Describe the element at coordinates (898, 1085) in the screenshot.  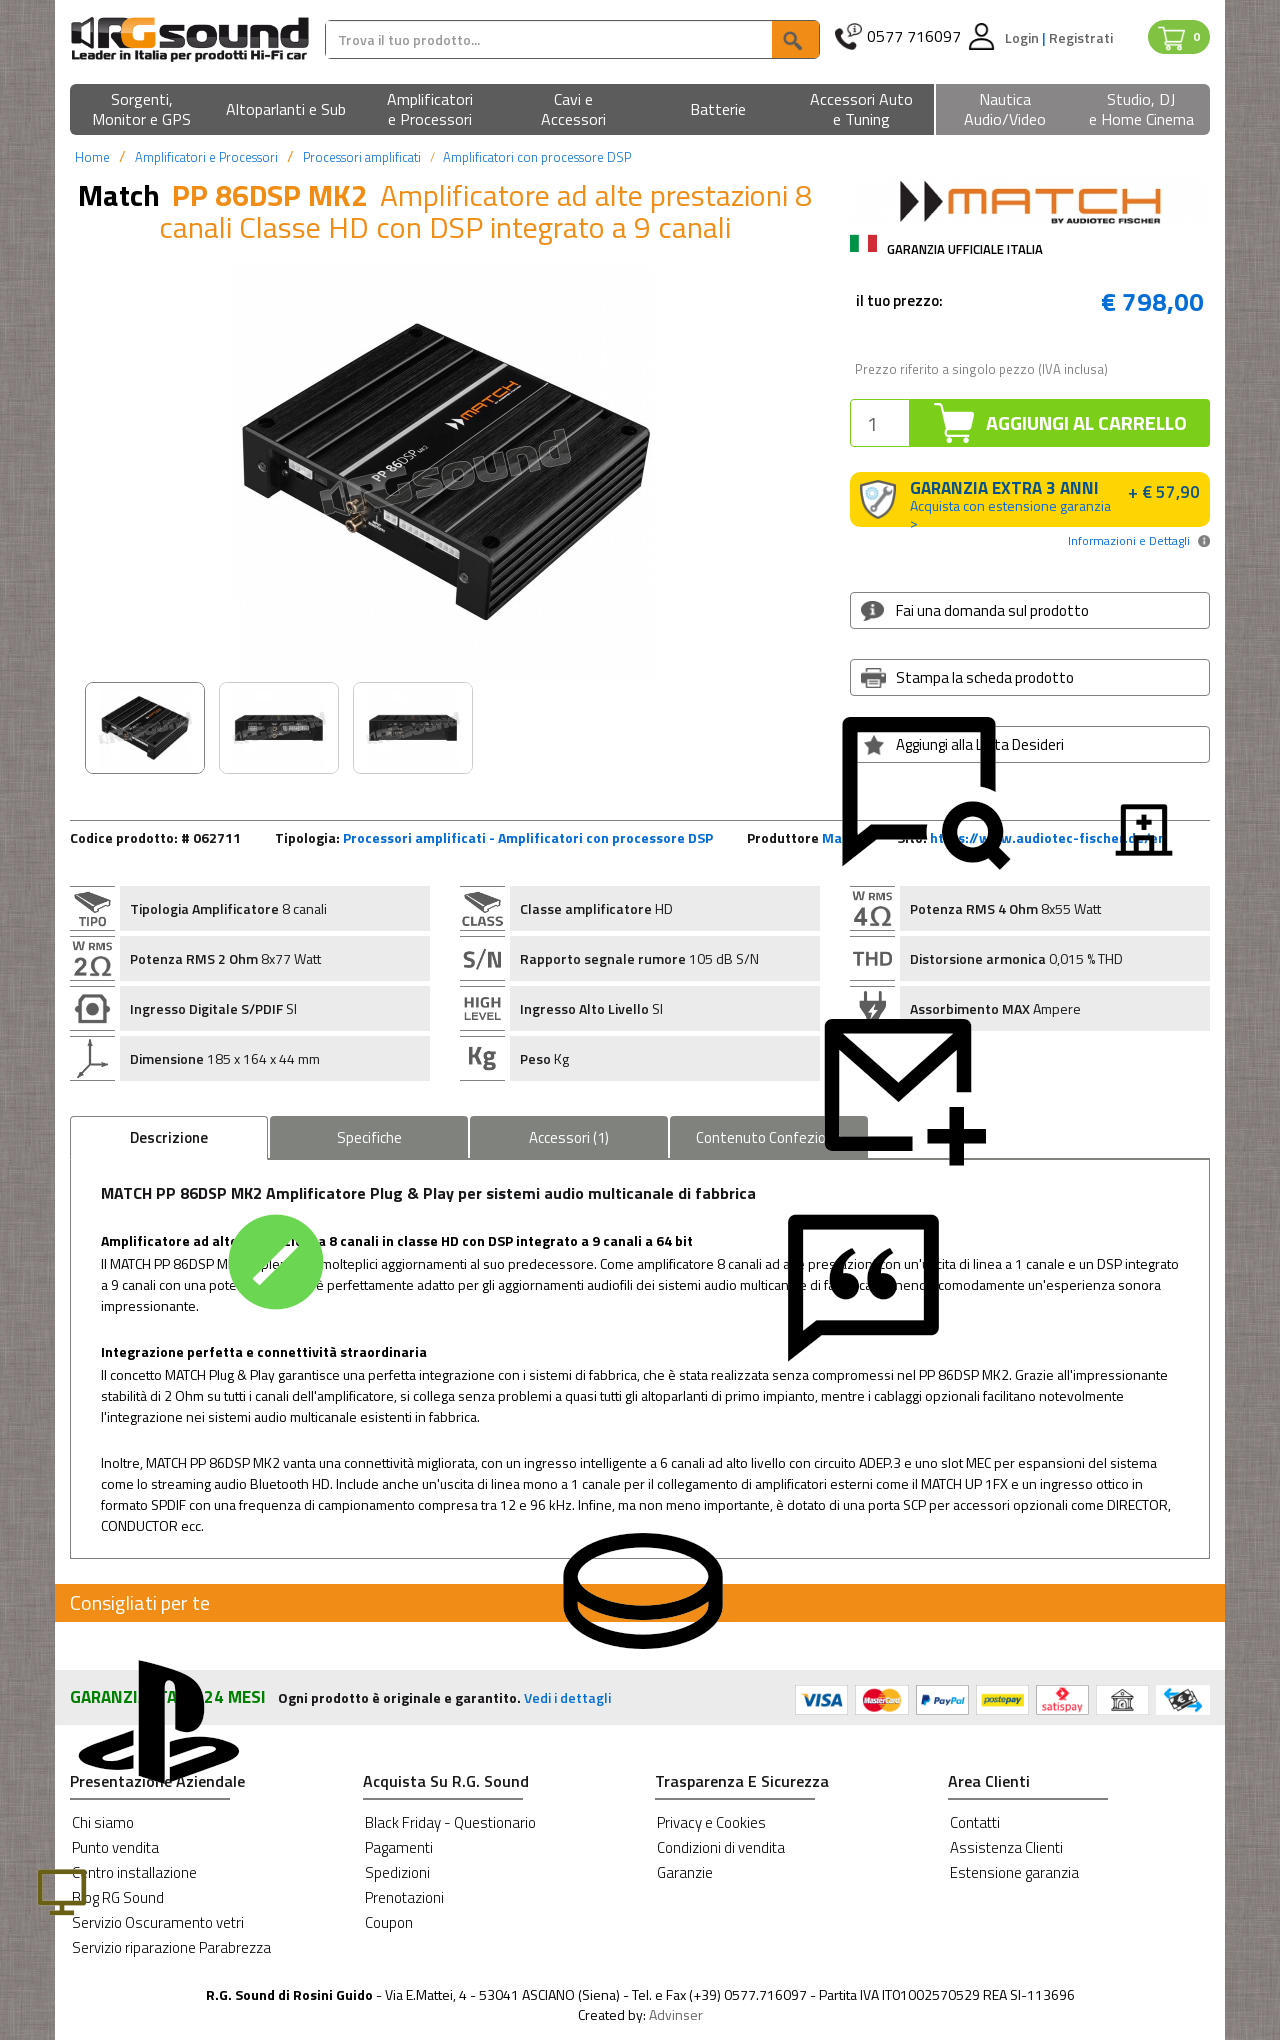
I see `compose a new email` at that location.